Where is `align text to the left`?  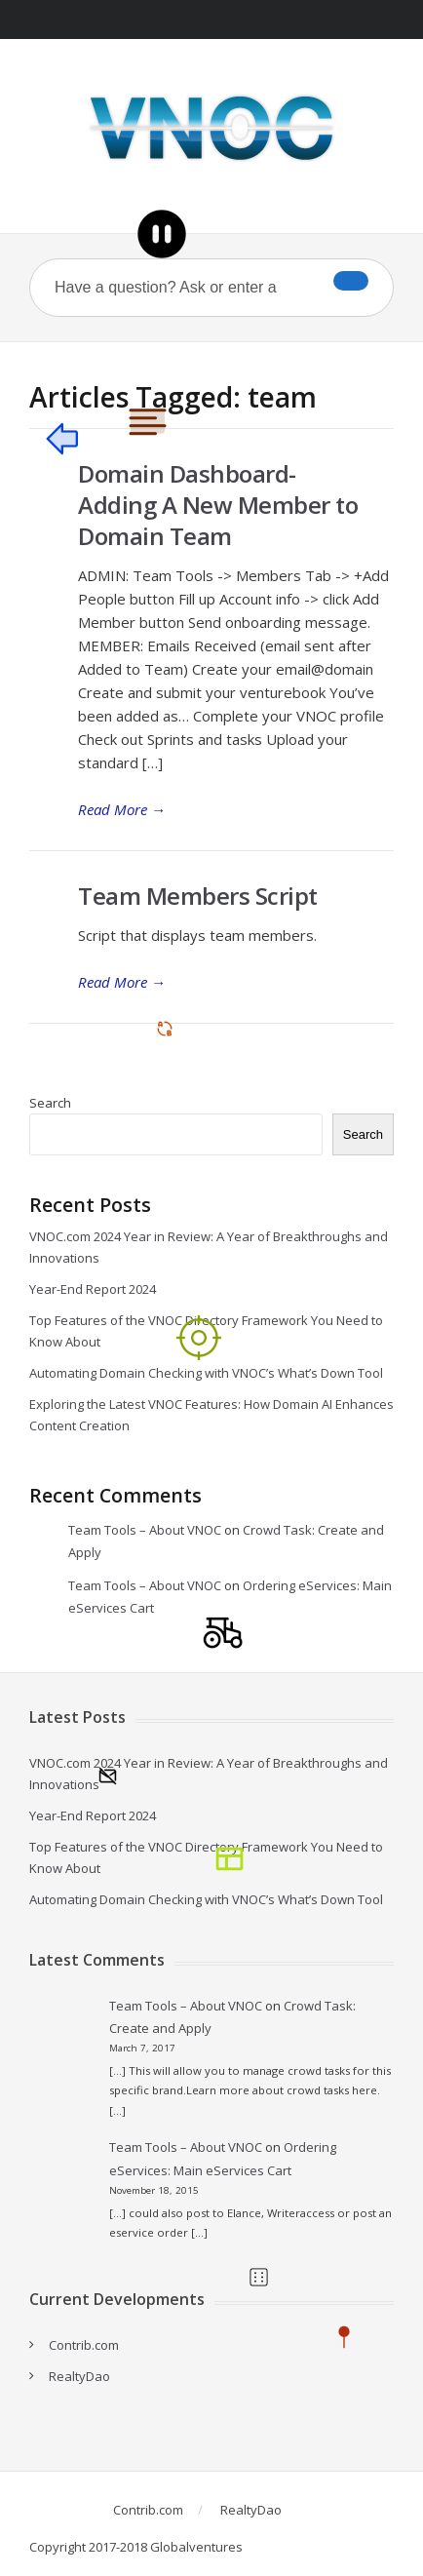 align text to the left is located at coordinates (147, 422).